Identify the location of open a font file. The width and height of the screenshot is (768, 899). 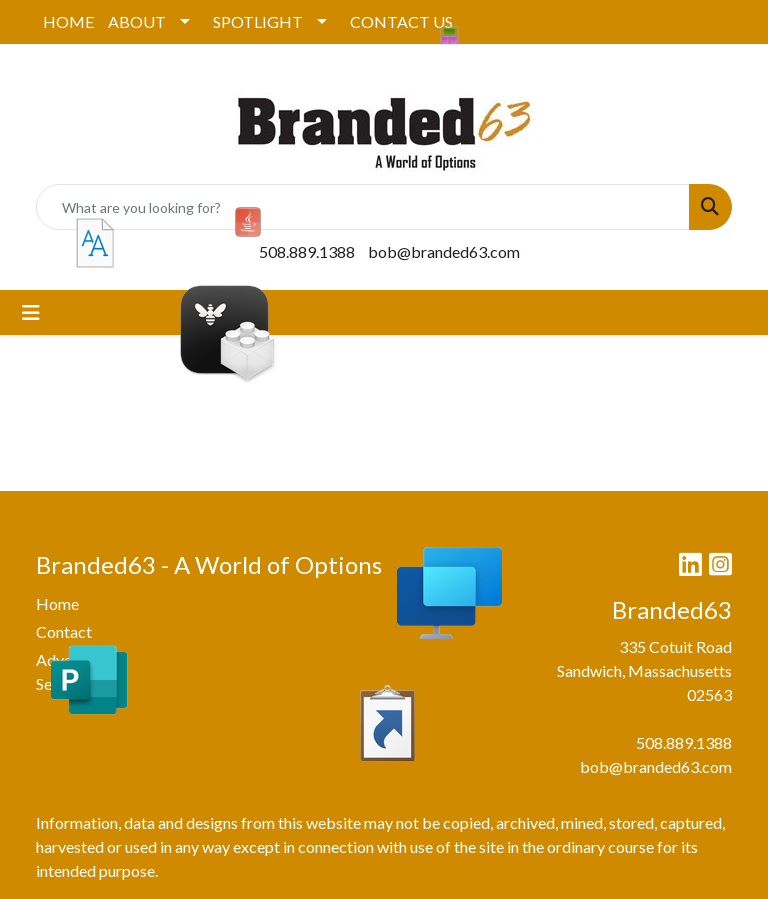
(95, 243).